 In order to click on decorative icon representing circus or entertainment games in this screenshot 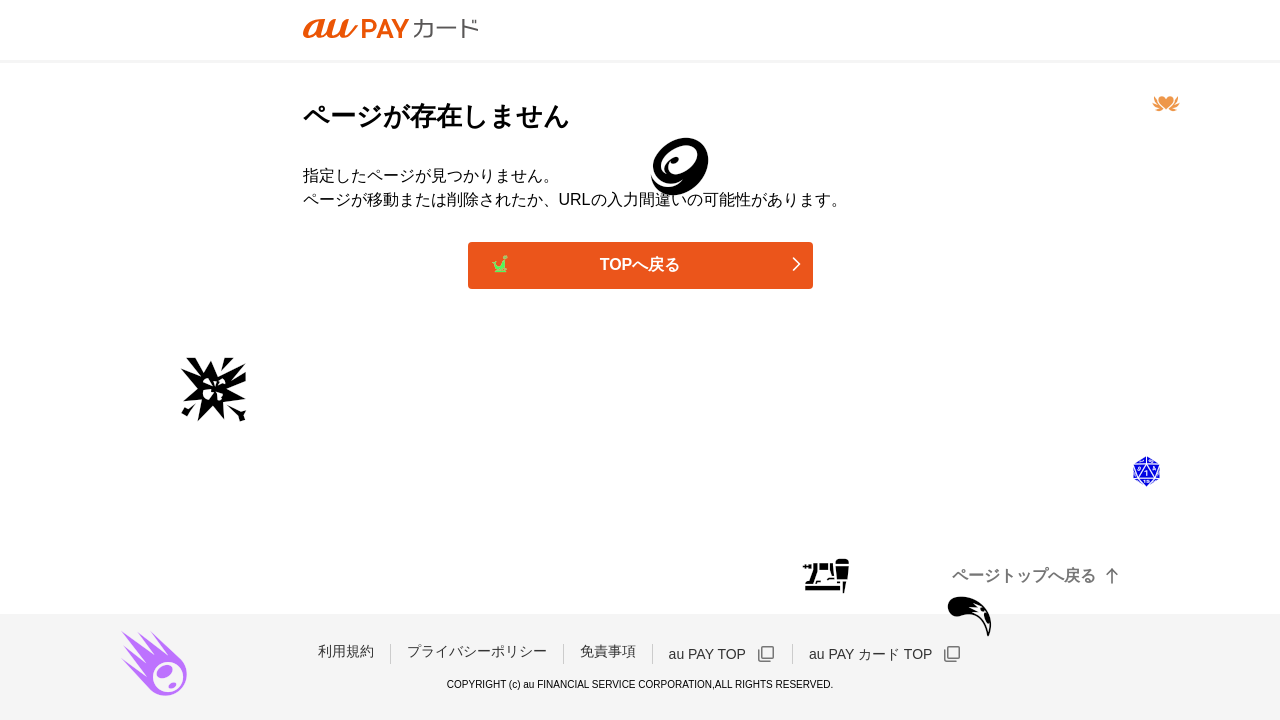, I will do `click(500, 263)`.